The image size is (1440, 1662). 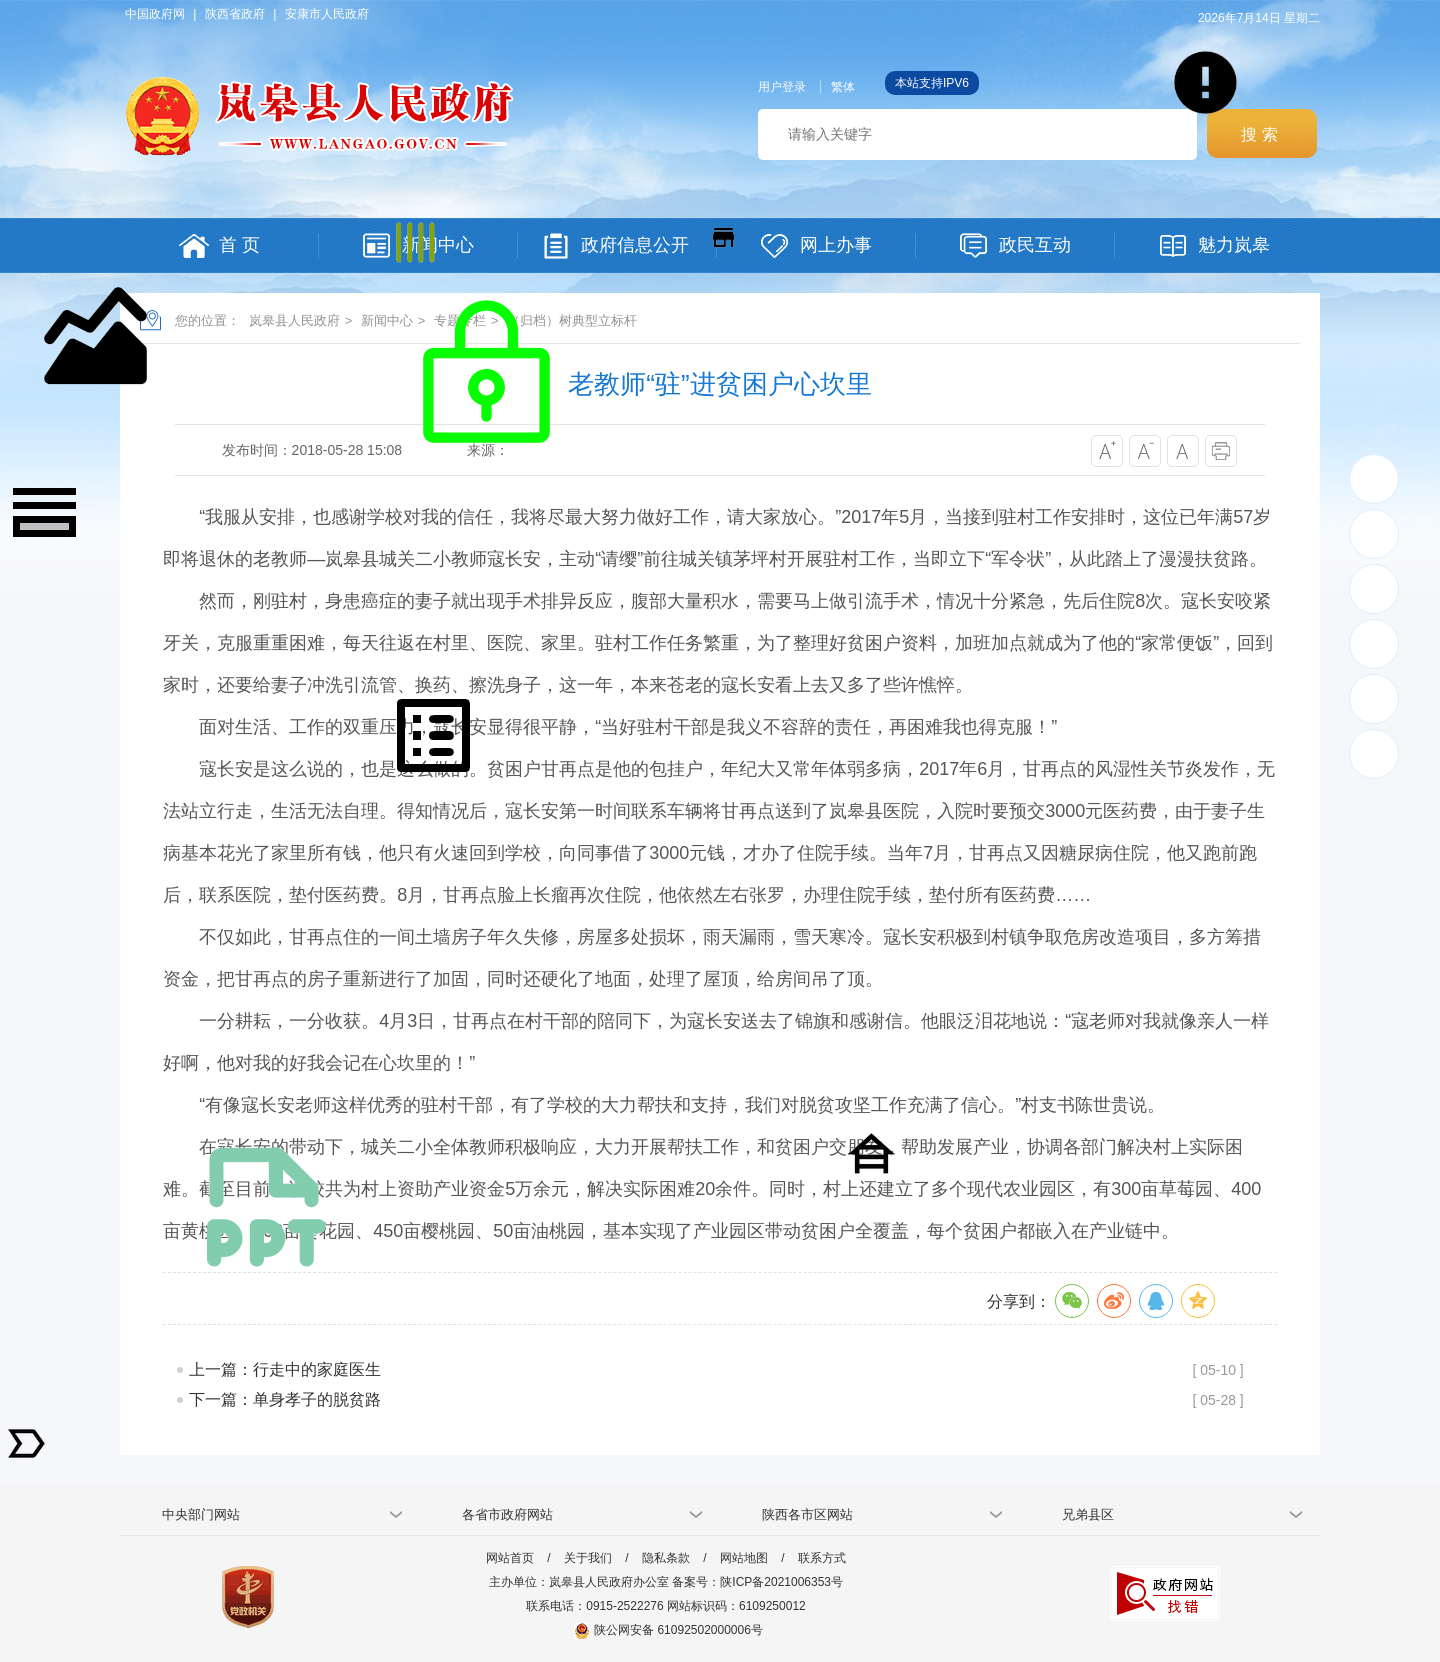 I want to click on indicates an error or problem has occurred, so click(x=1205, y=82).